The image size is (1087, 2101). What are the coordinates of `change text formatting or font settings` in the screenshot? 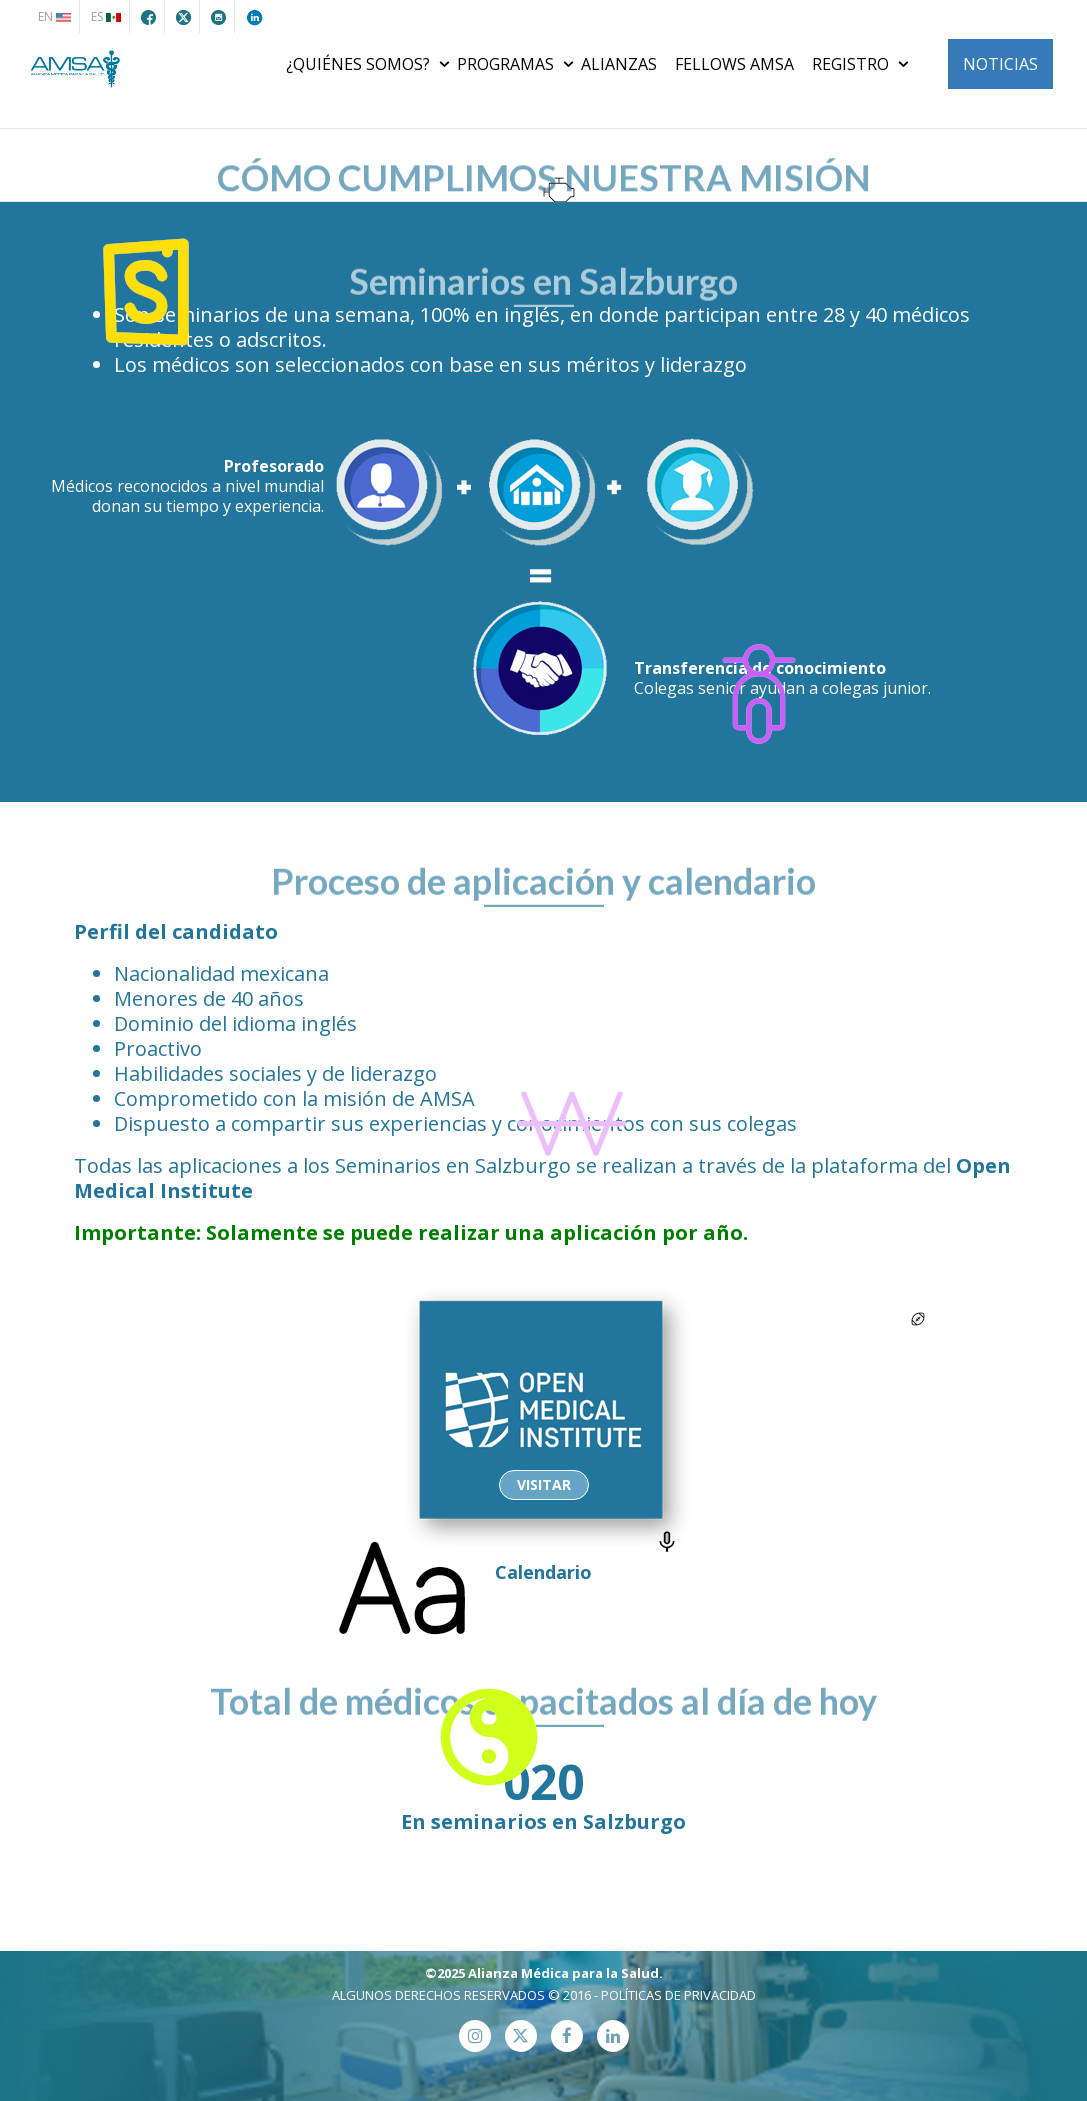 It's located at (402, 1588).